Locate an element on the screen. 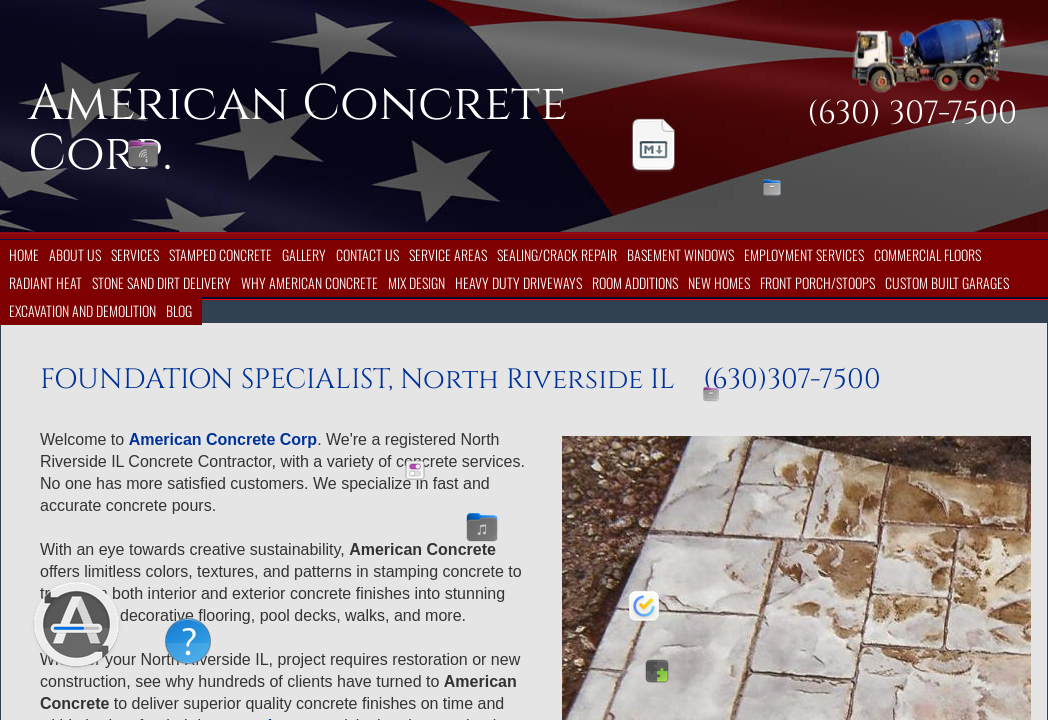 This screenshot has height=720, width=1048. check for and install system software updates is located at coordinates (76, 624).